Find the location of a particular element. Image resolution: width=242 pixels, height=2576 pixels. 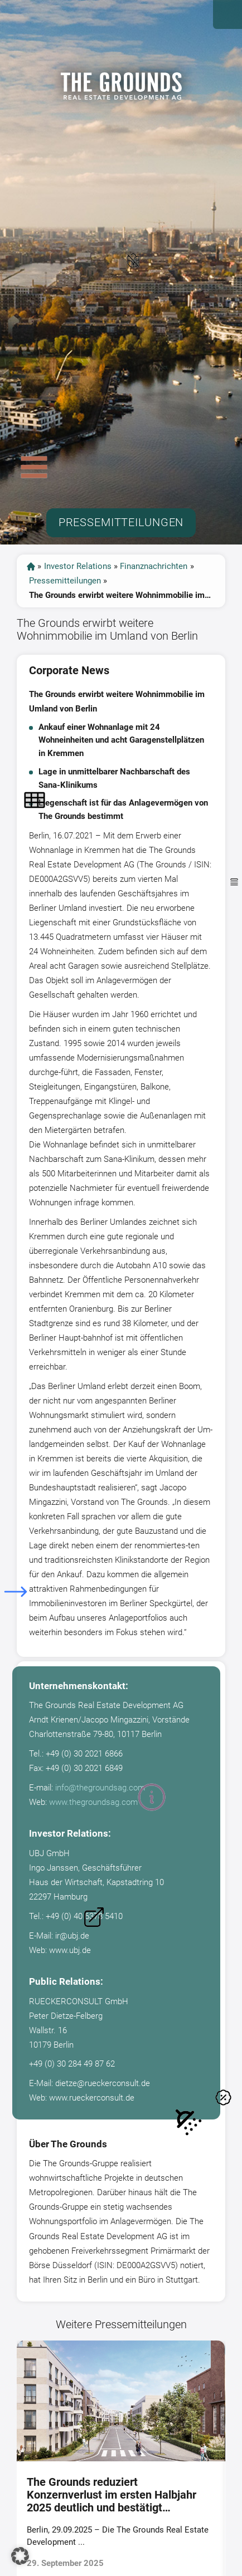

switch to grid view layout is located at coordinates (35, 800).